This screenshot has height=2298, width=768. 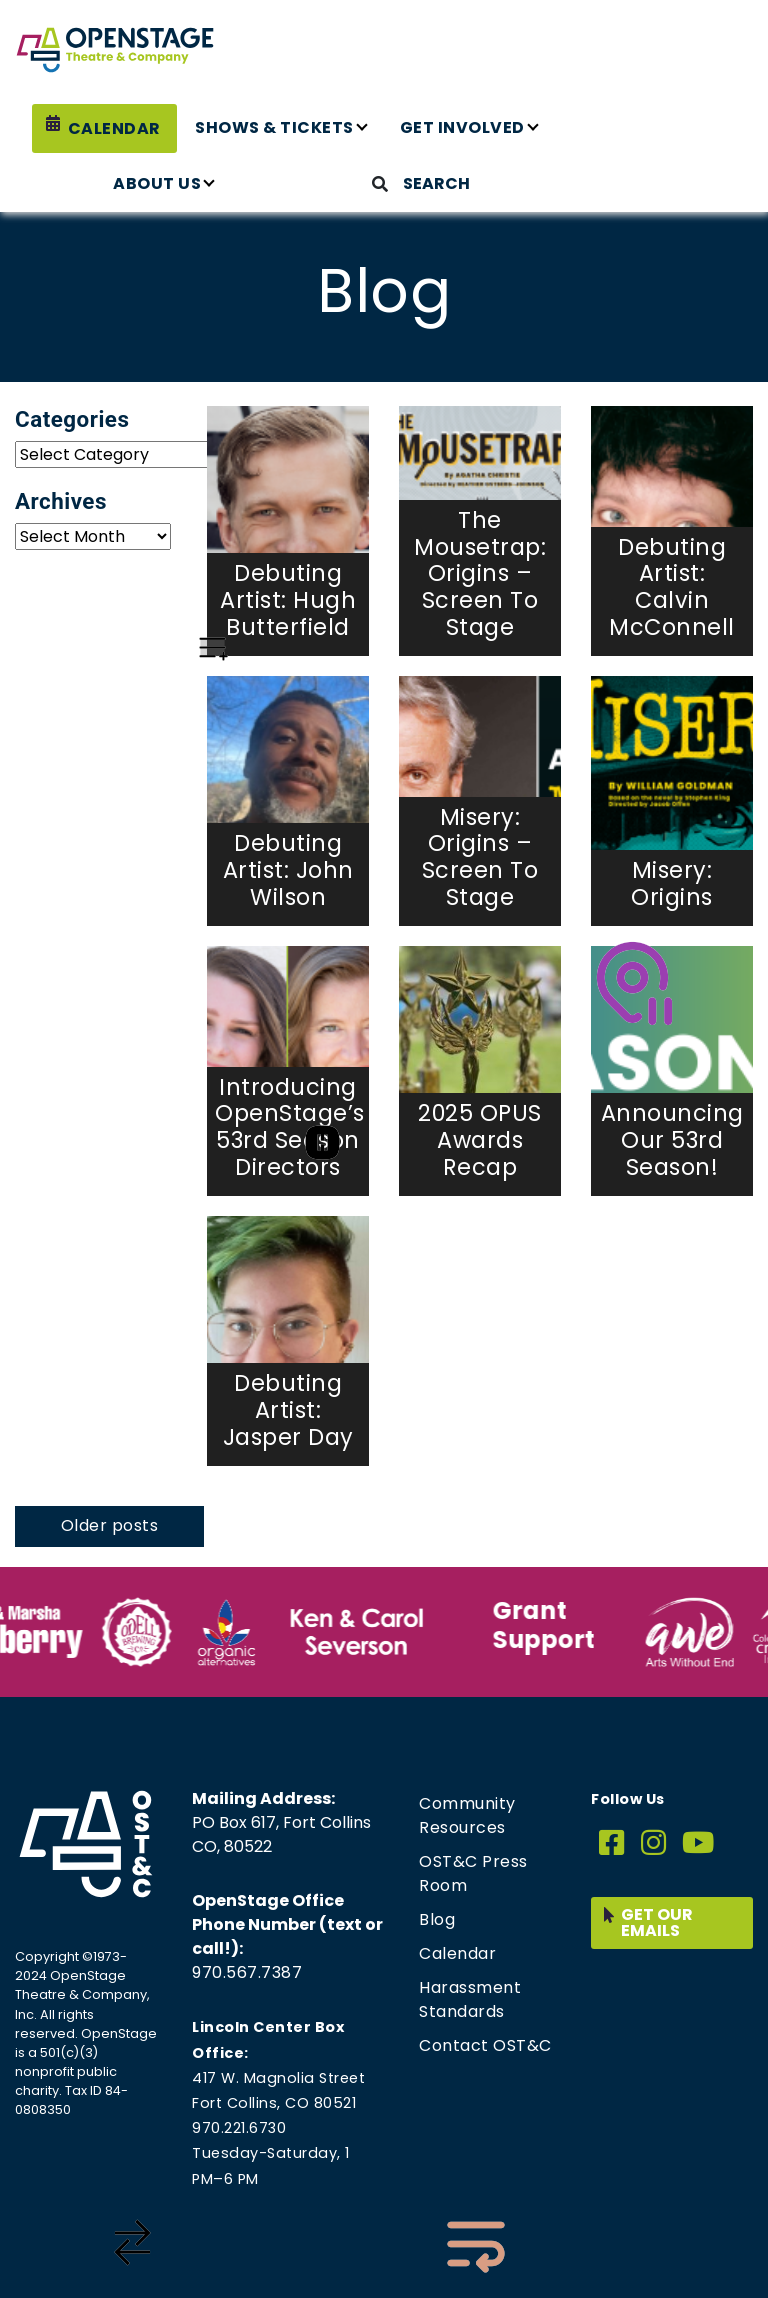 What do you see at coordinates (212, 647) in the screenshot?
I see `add a new item to the list` at bounding box center [212, 647].